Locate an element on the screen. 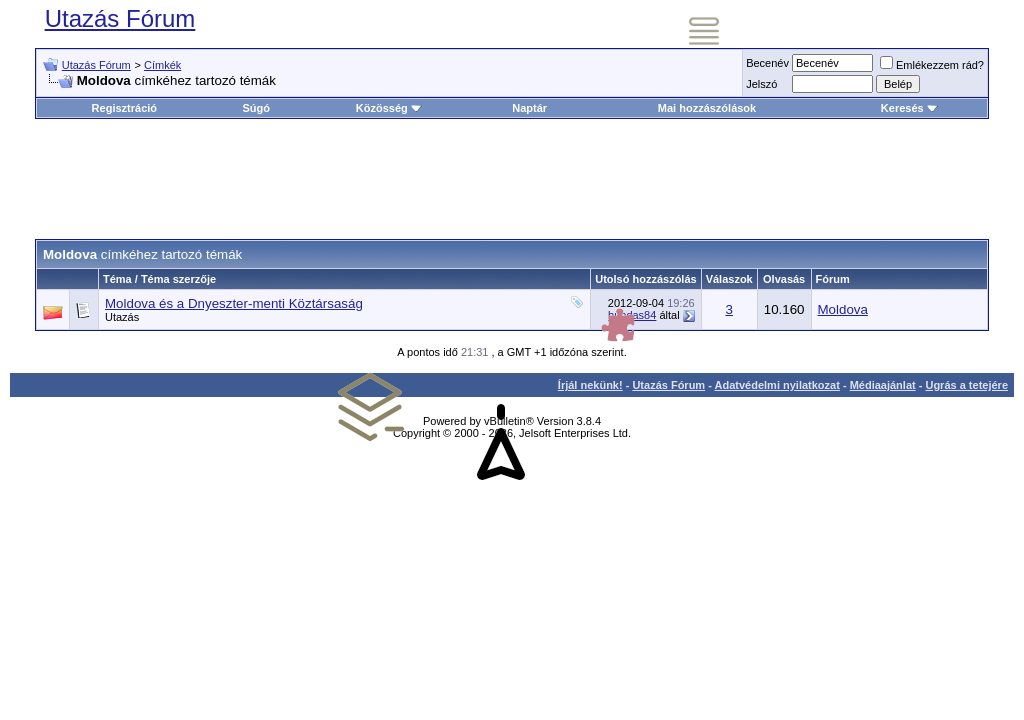  view a playlist or media queue is located at coordinates (704, 31).